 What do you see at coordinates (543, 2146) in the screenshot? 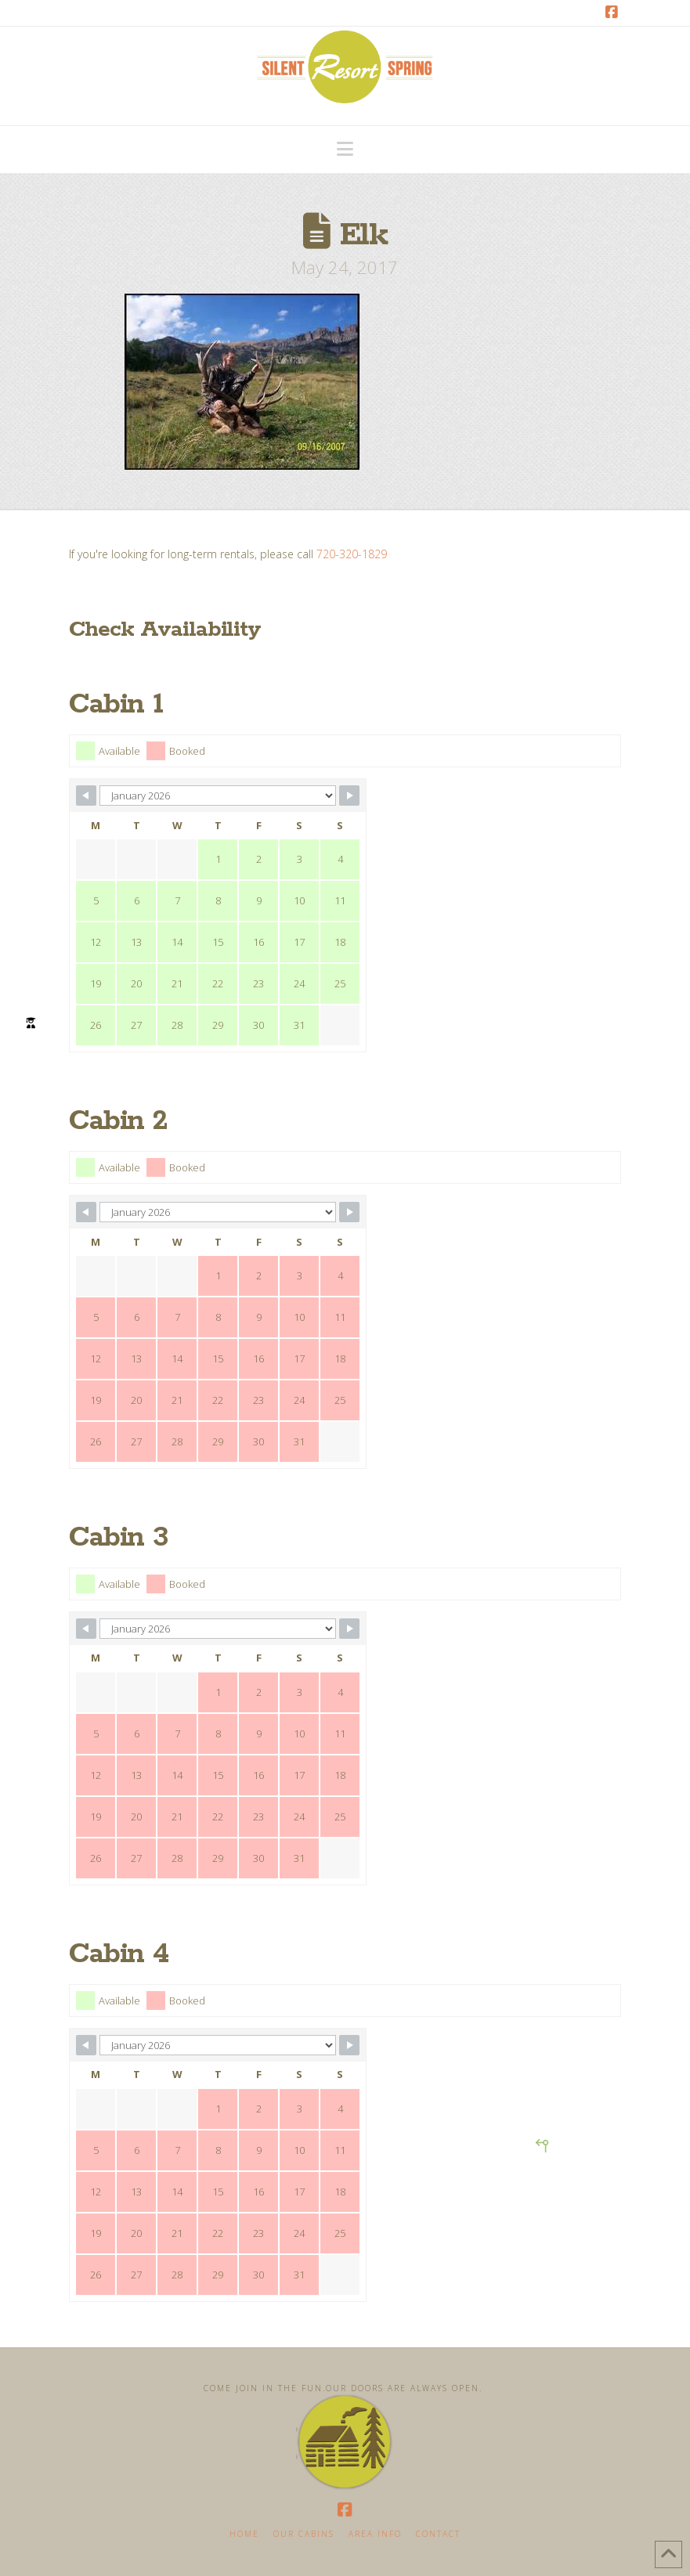
I see `take the left exit at the roundabout` at bounding box center [543, 2146].